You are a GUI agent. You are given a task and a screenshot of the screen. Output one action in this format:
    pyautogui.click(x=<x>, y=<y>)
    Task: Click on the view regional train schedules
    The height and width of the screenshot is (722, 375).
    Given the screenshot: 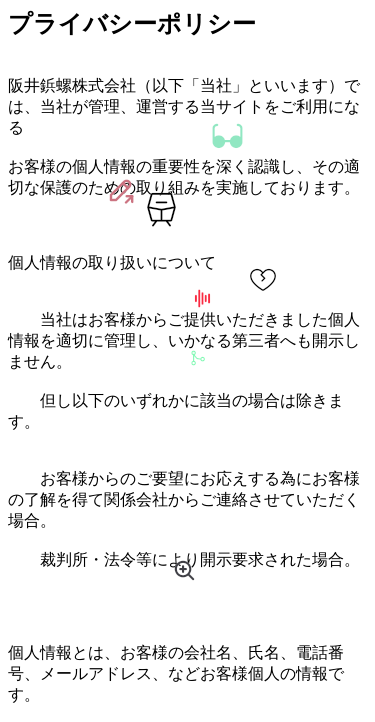 What is the action you would take?
    pyautogui.click(x=161, y=208)
    